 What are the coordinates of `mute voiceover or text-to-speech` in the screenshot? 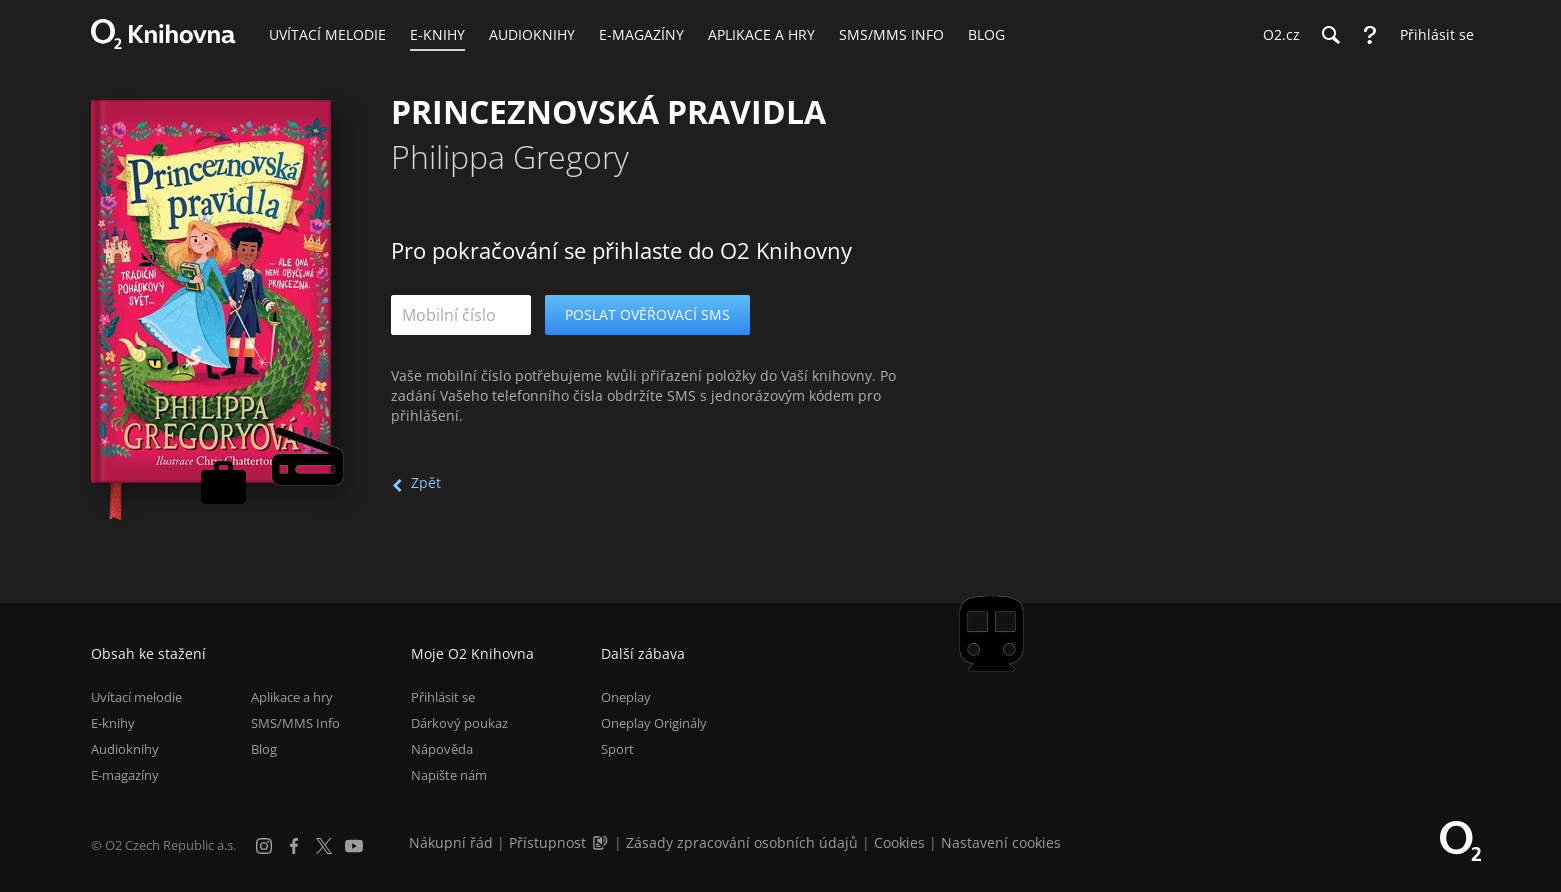 It's located at (147, 259).